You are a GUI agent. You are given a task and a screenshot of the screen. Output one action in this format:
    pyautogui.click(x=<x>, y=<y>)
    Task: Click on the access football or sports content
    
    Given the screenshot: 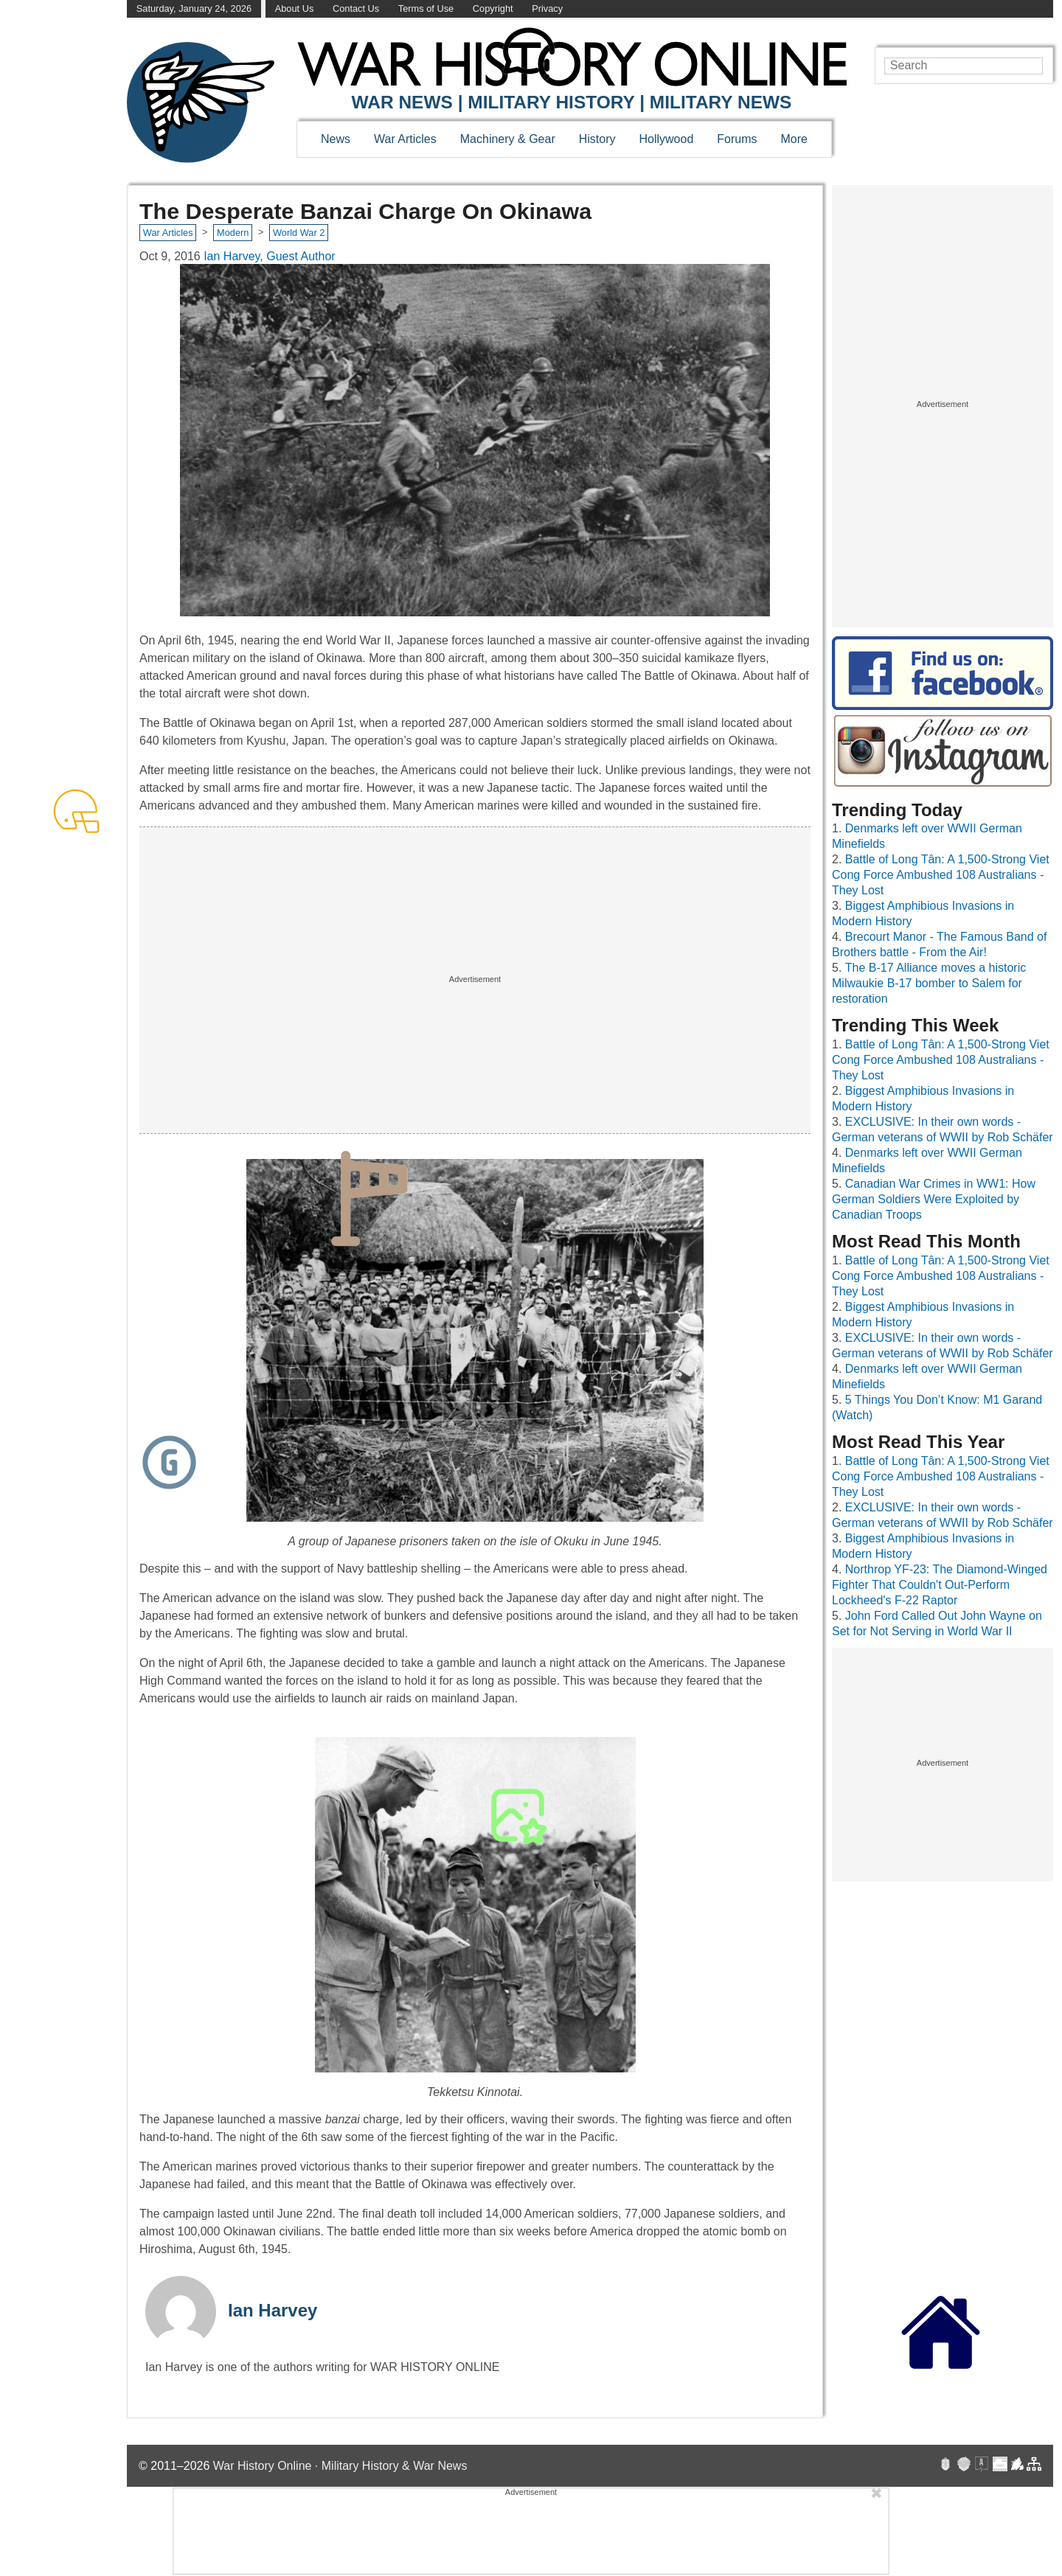 What is the action you would take?
    pyautogui.click(x=76, y=812)
    